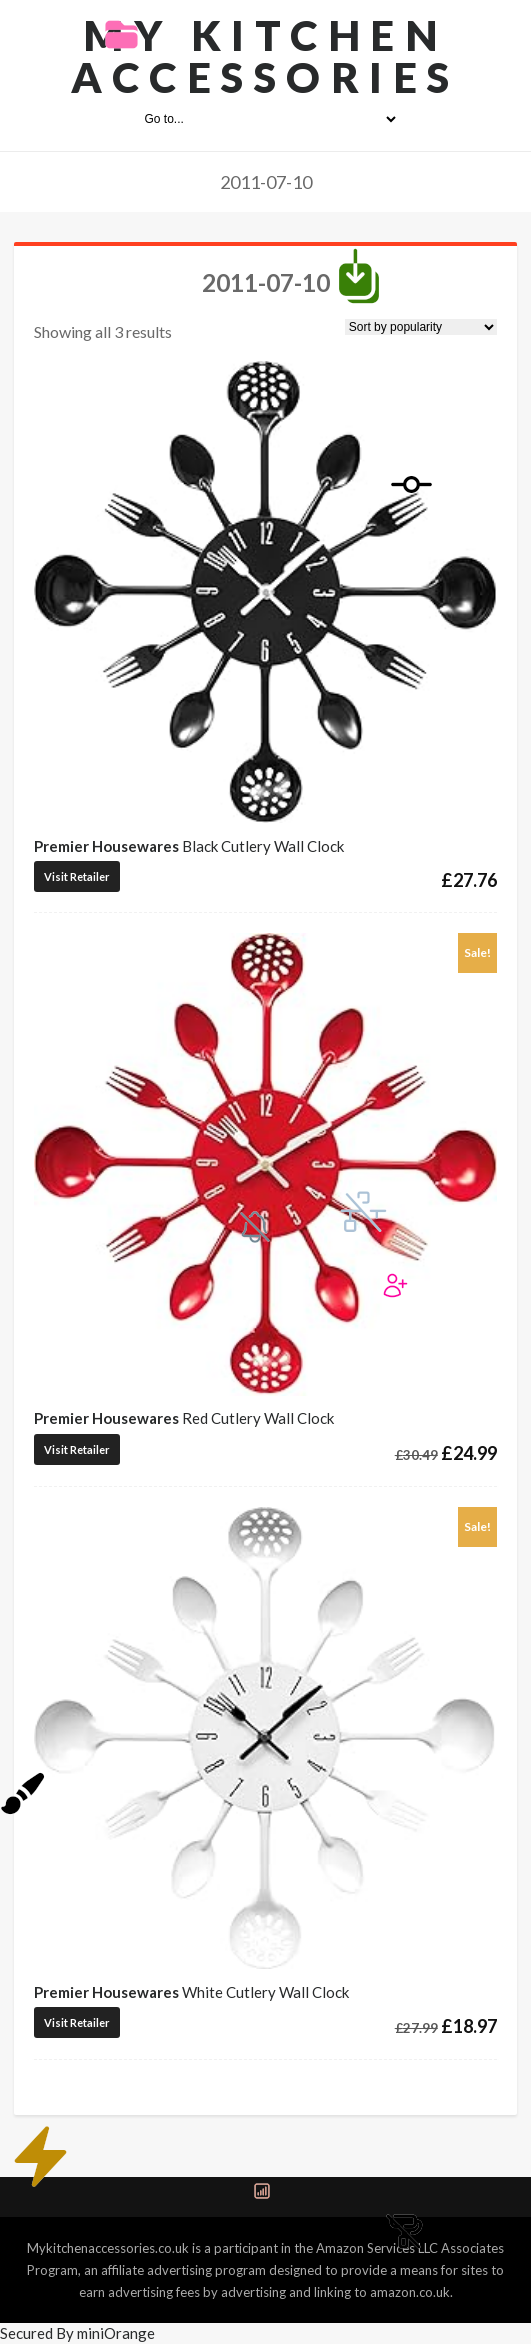 This screenshot has width=531, height=2344. I want to click on access drawing or painting tools, so click(23, 1793).